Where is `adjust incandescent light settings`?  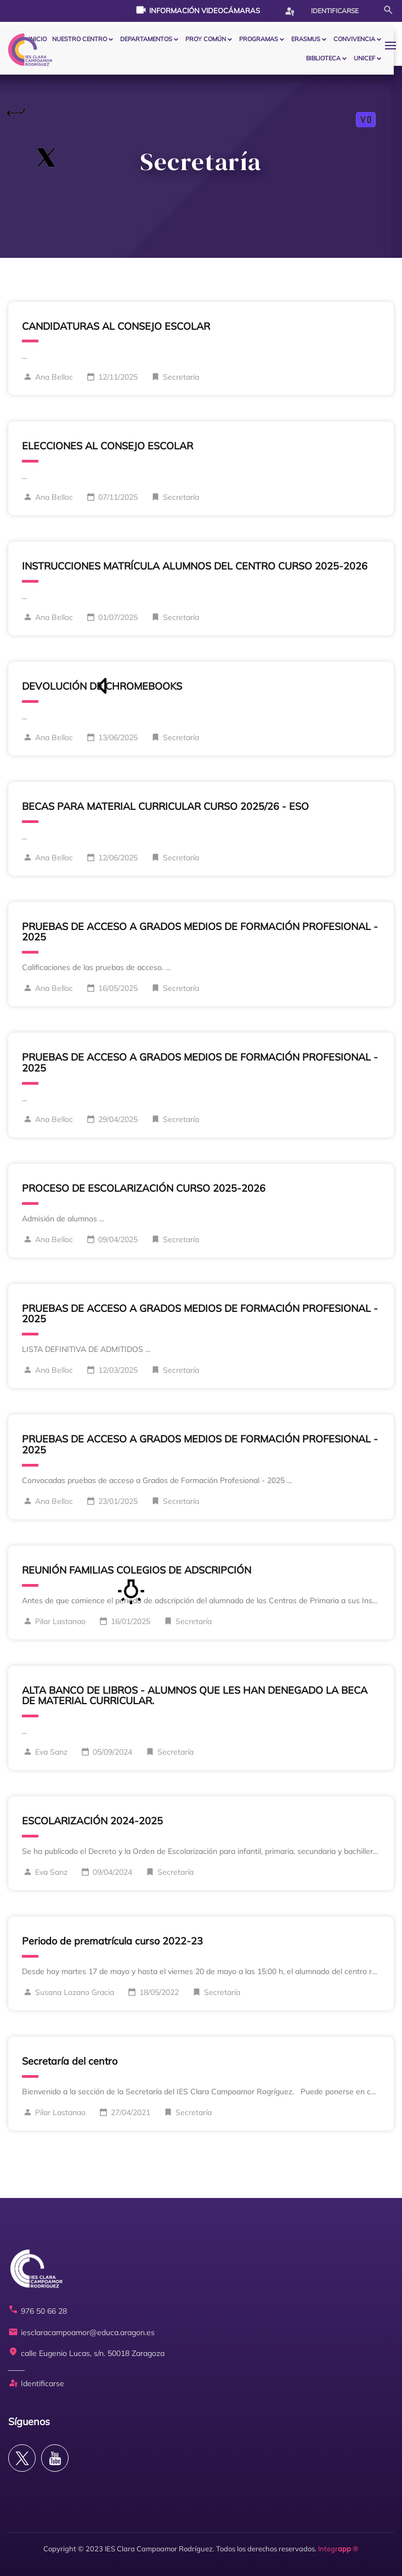
adjust incandescent light settings is located at coordinates (131, 1591).